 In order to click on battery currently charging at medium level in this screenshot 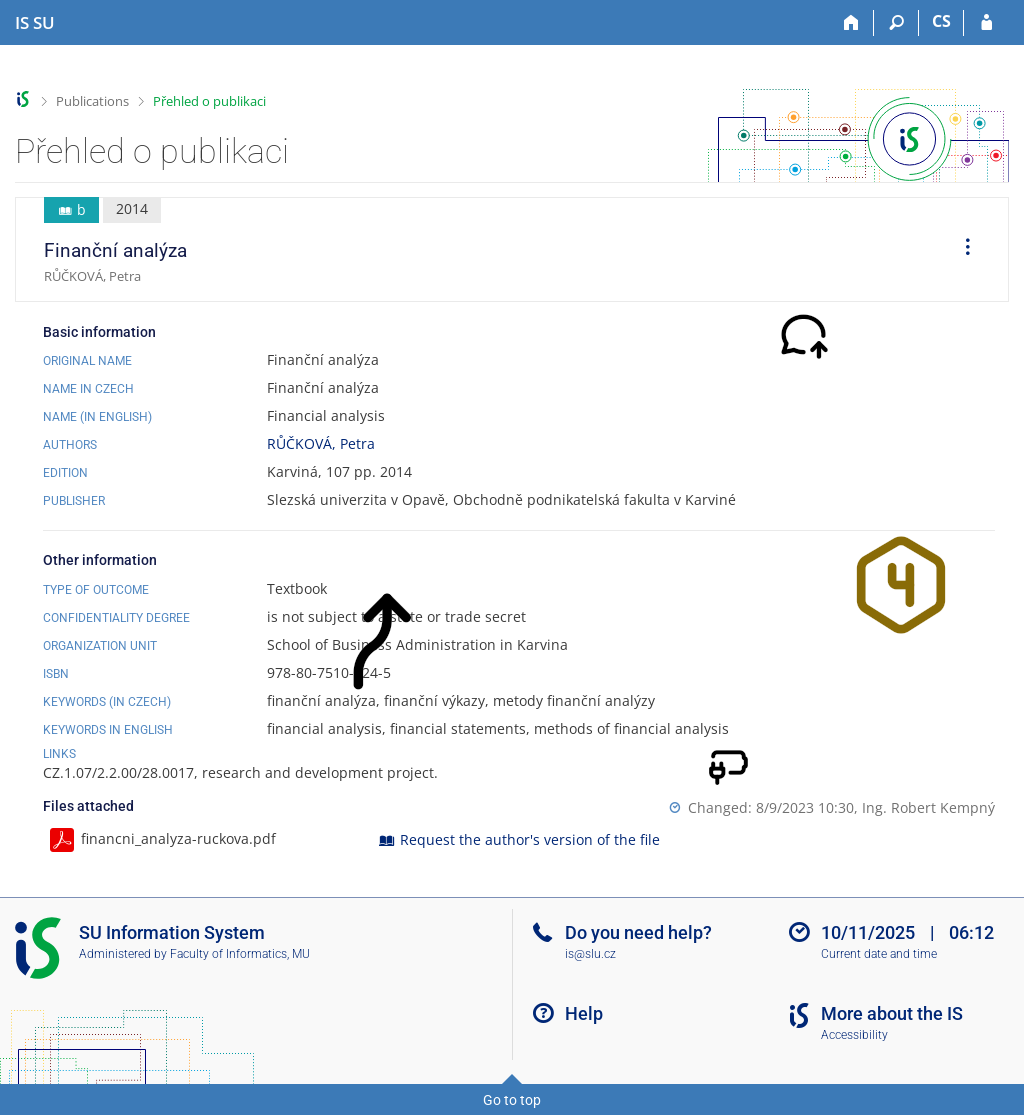, I will do `click(729, 762)`.